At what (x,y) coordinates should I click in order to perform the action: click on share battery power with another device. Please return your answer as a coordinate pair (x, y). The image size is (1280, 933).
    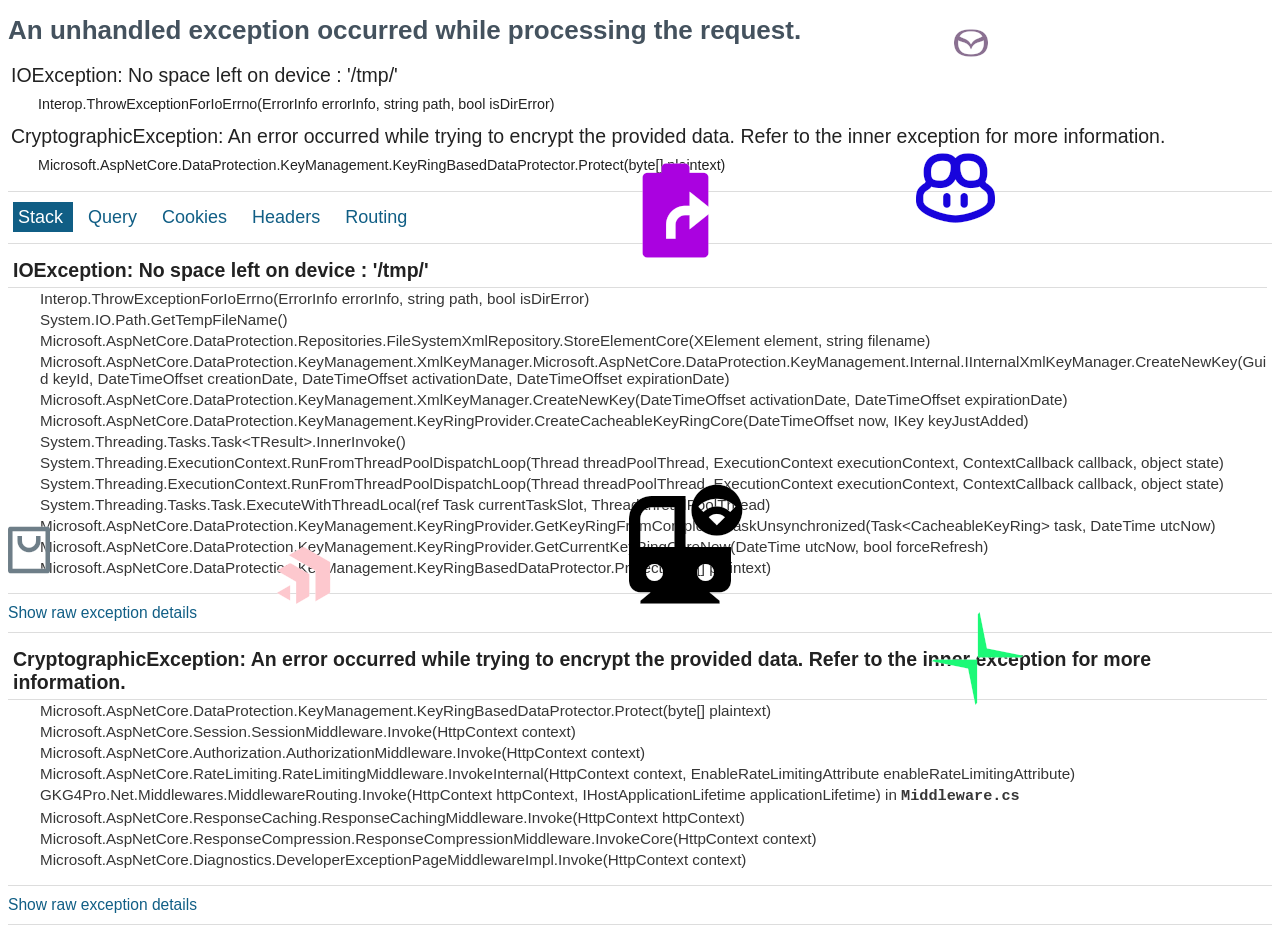
    Looking at the image, I should click on (675, 210).